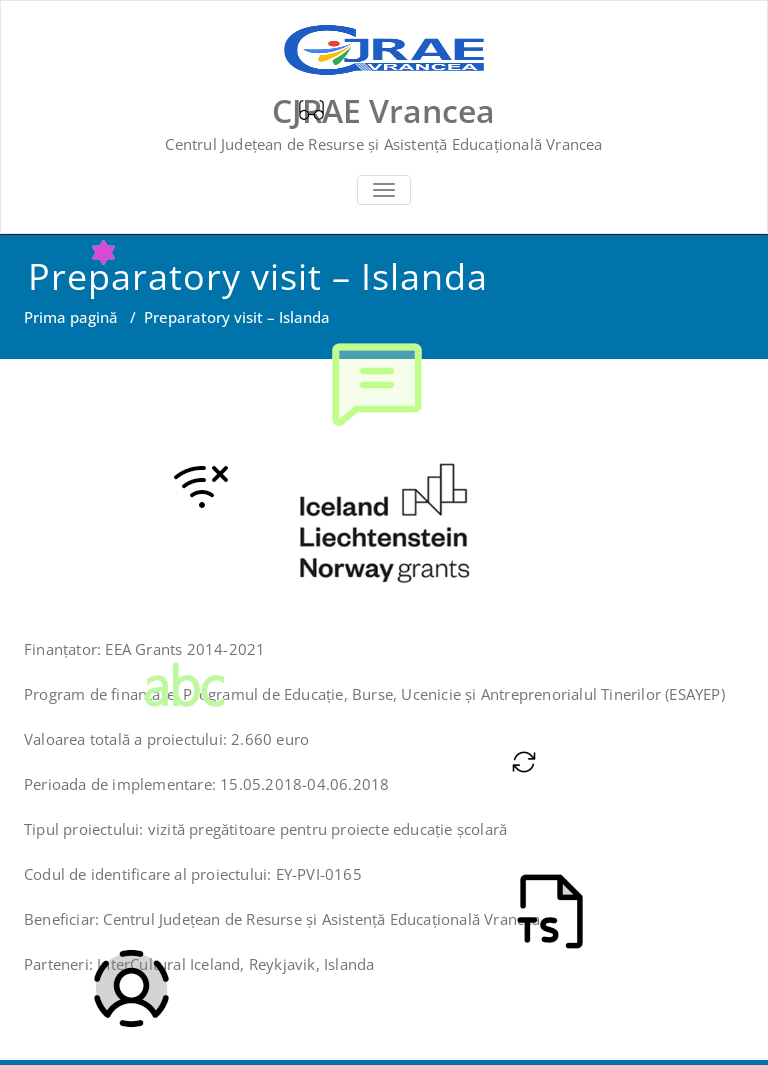  I want to click on open chat or messaging, so click(377, 378).